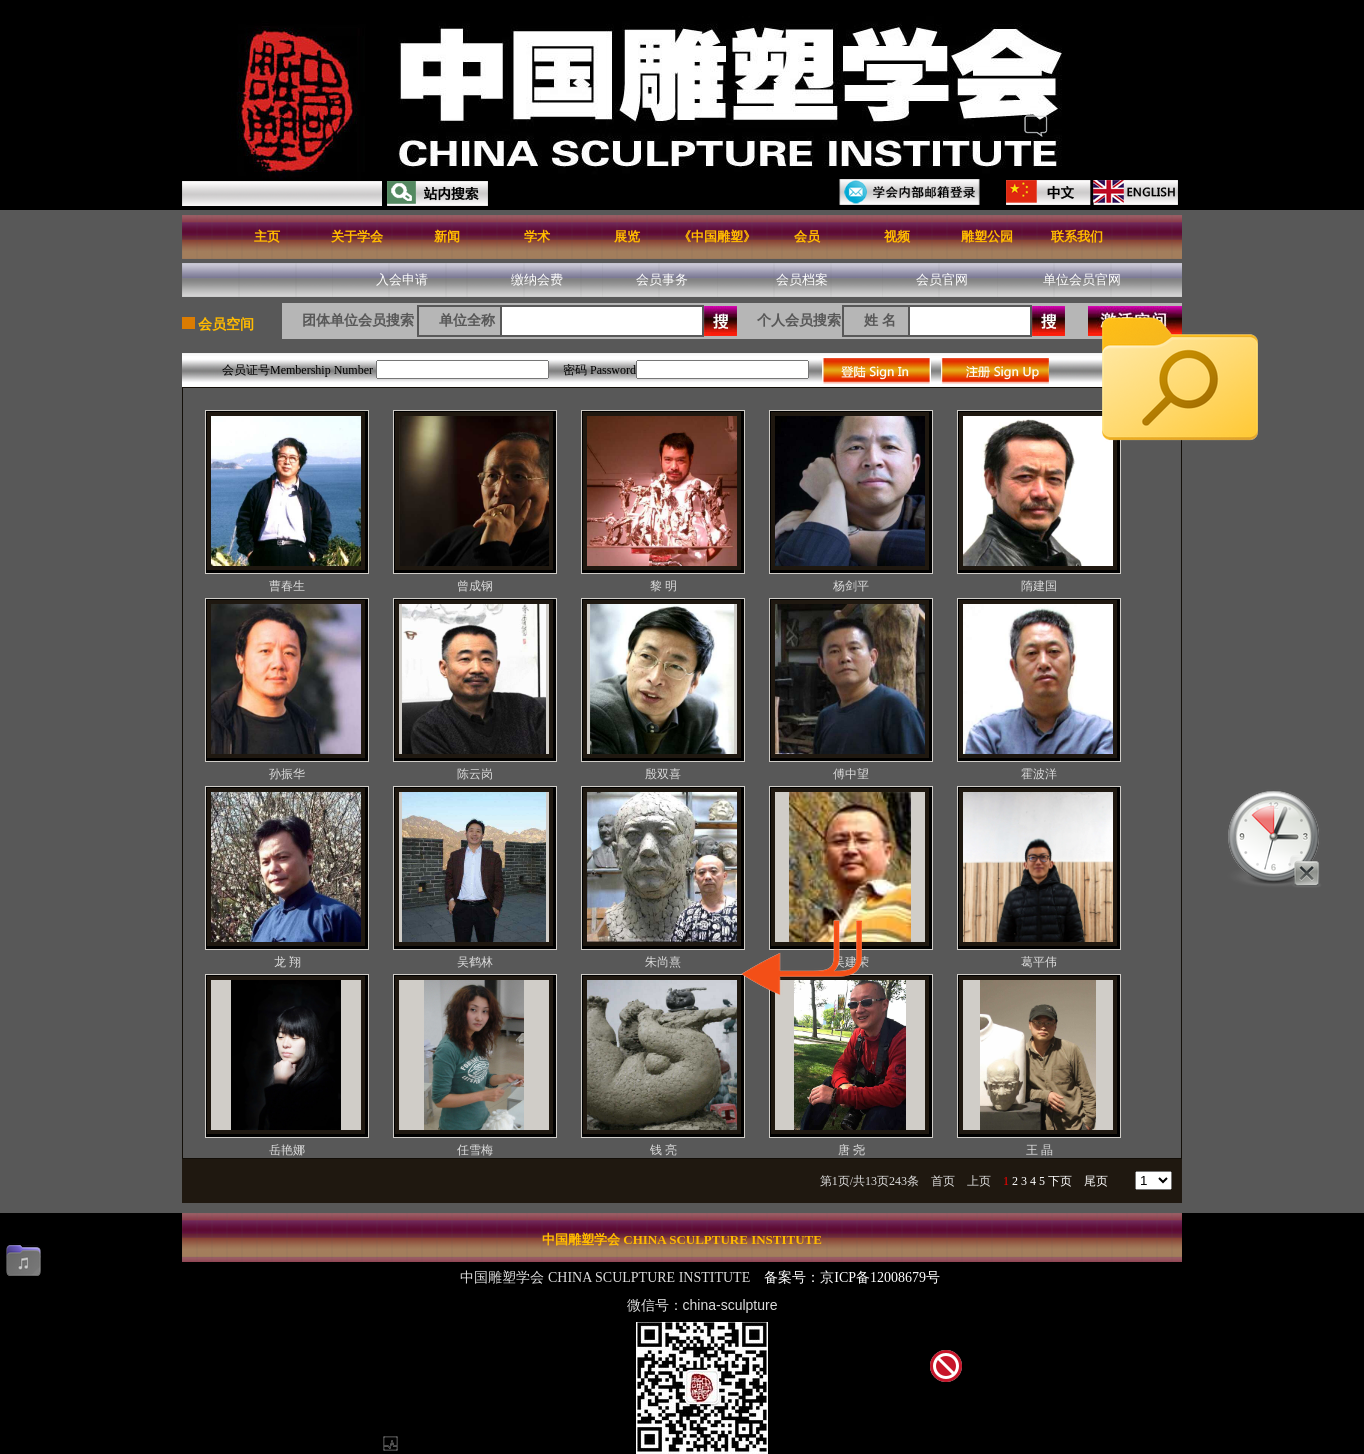  Describe the element at coordinates (1180, 383) in the screenshot. I see `search within folder contents` at that location.